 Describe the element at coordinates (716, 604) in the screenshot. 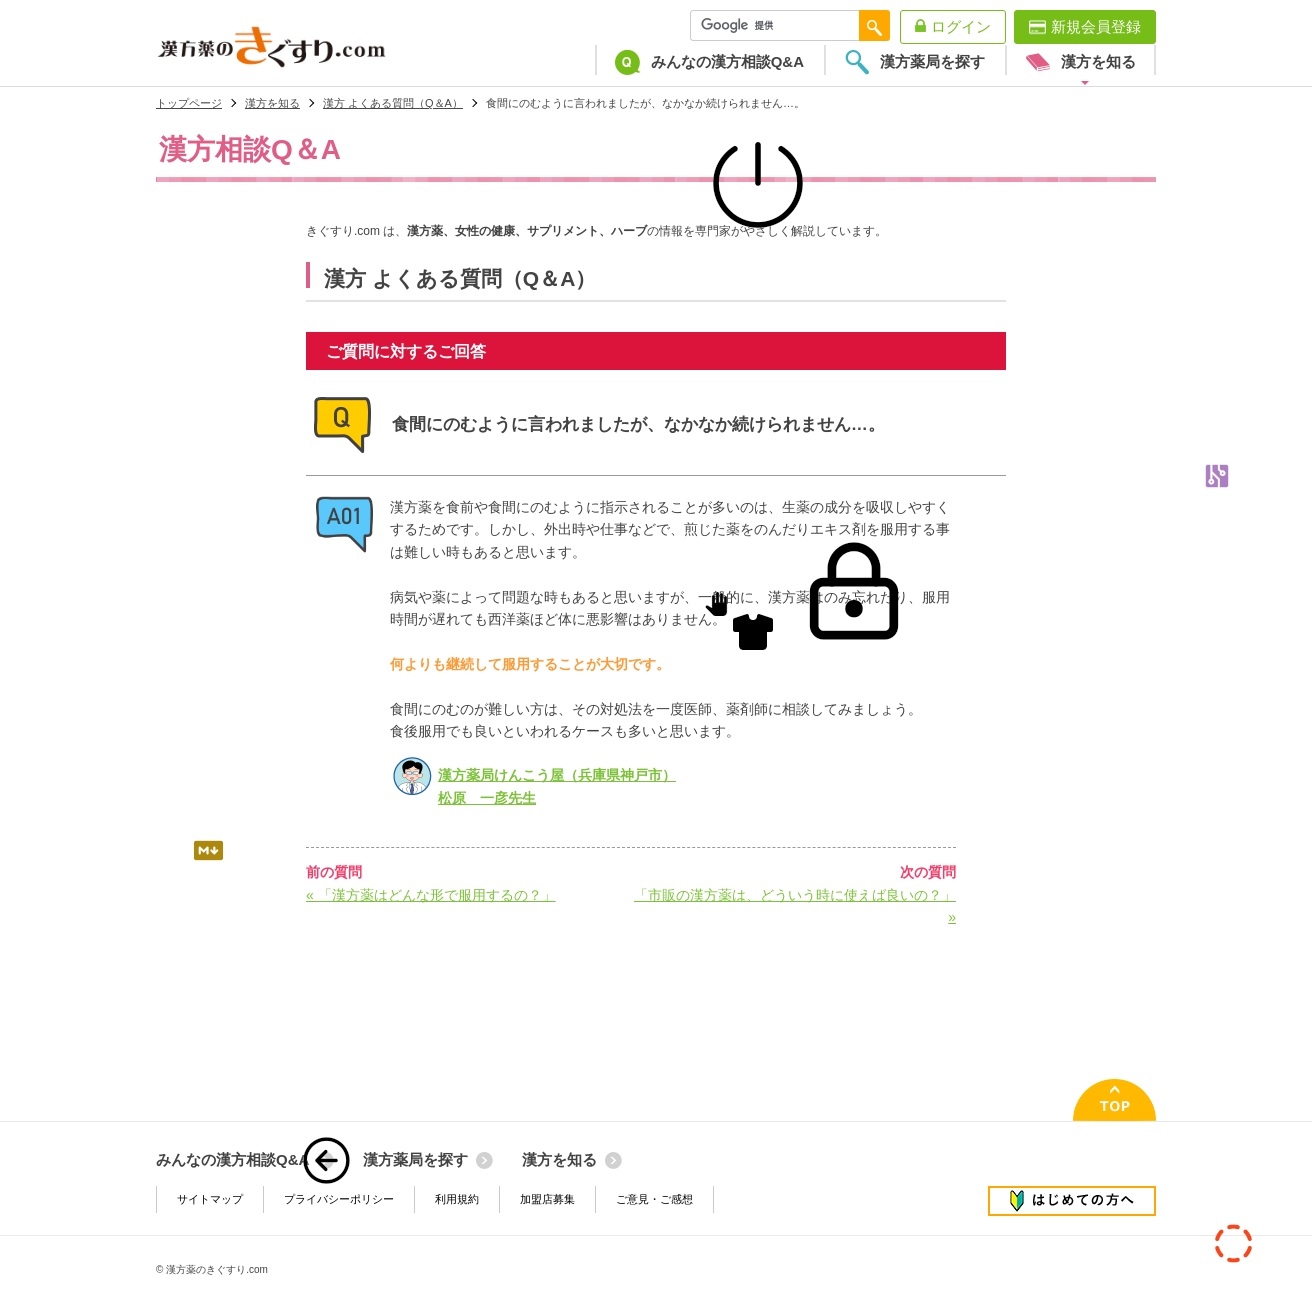

I see `stop or pause an action` at that location.